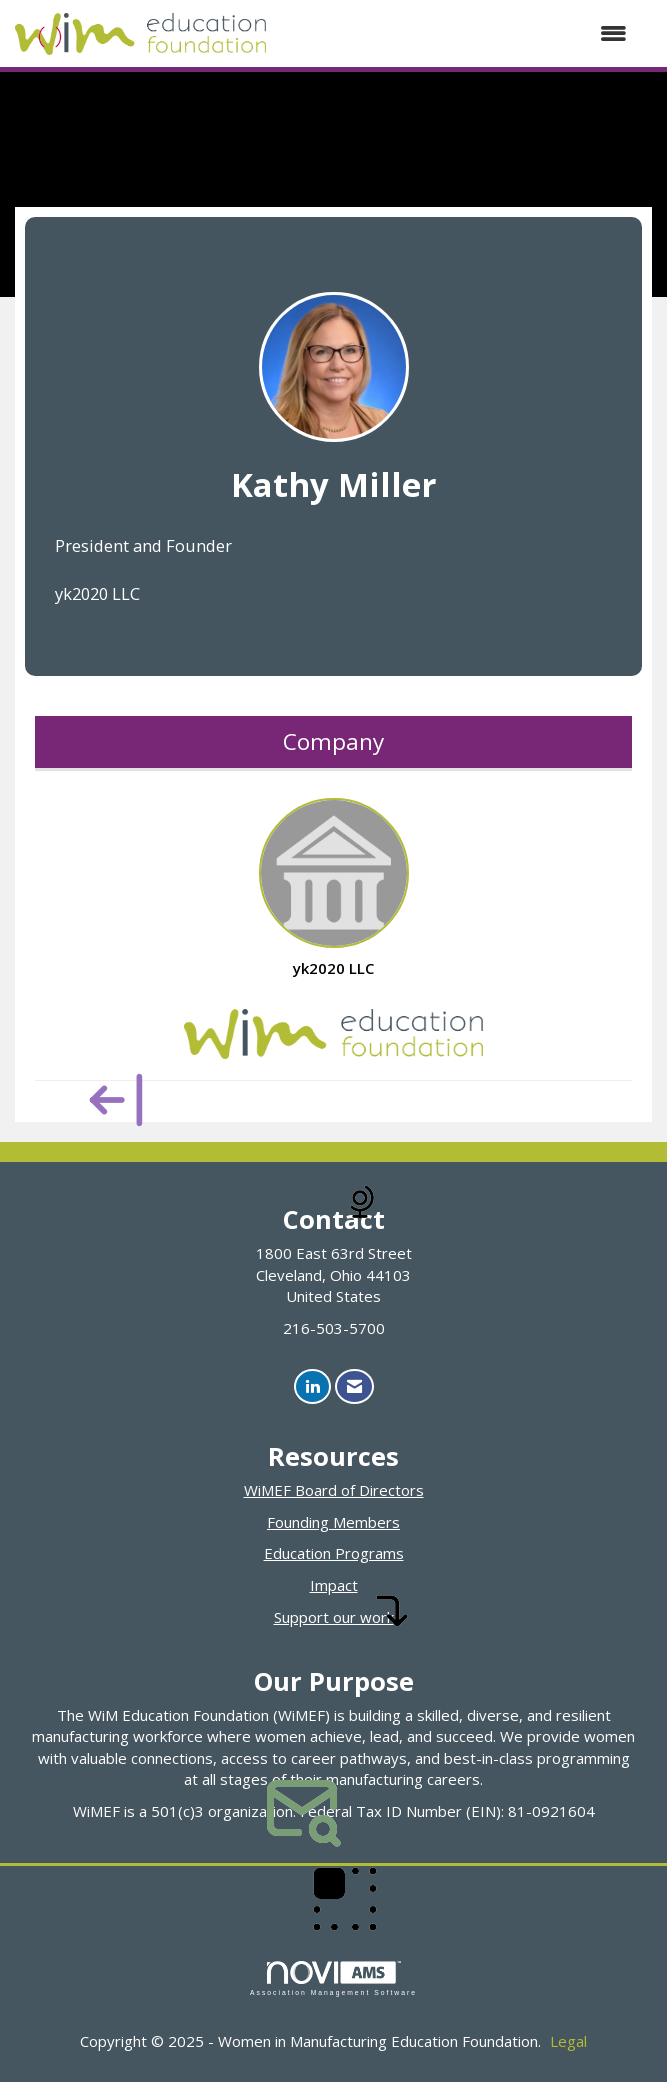  I want to click on collapse sidebar or panel, so click(116, 1100).